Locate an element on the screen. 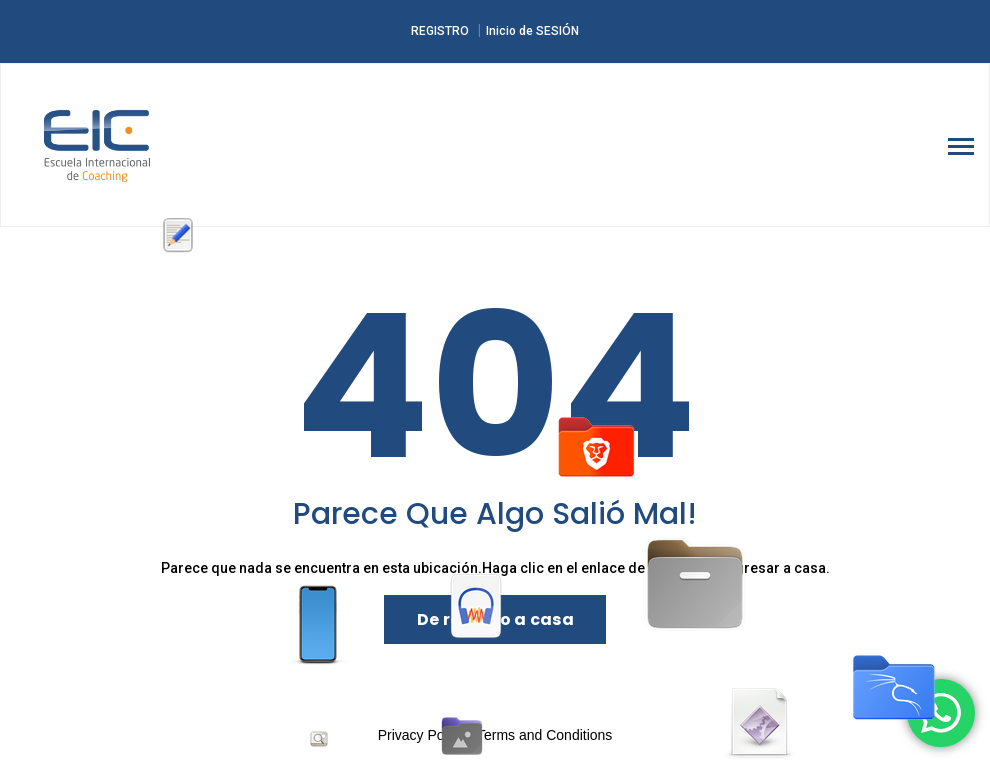 This screenshot has width=990, height=762. open gedit text editor is located at coordinates (178, 235).